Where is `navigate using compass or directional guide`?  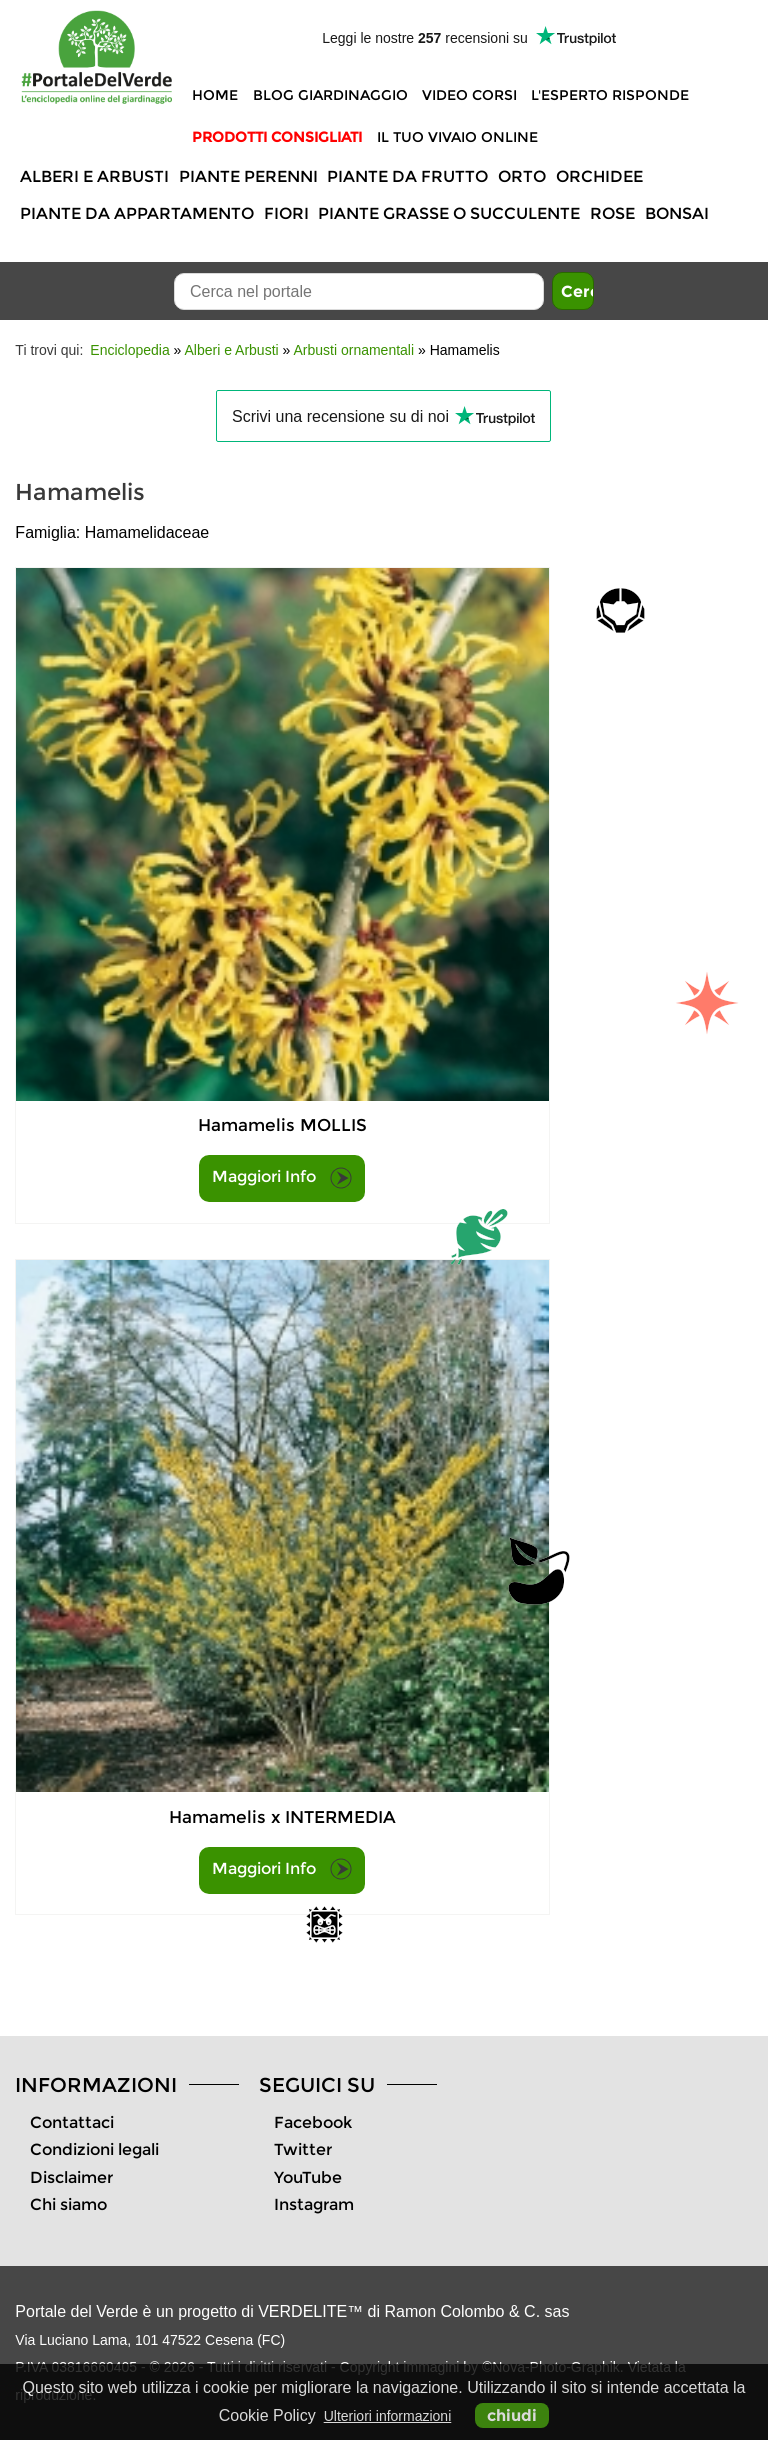 navigate using compass or directional guide is located at coordinates (707, 1003).